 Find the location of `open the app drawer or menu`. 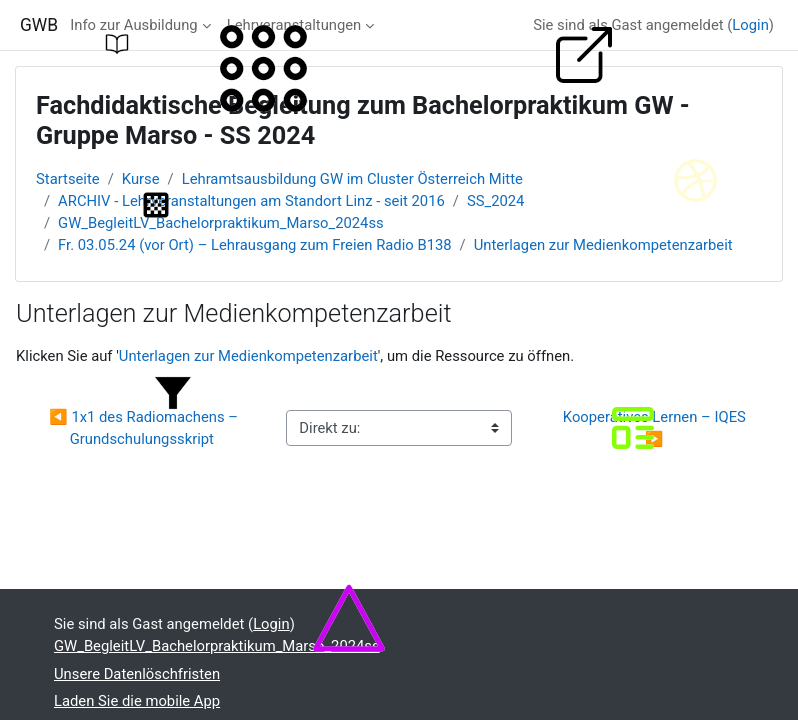

open the app drawer or menu is located at coordinates (263, 68).